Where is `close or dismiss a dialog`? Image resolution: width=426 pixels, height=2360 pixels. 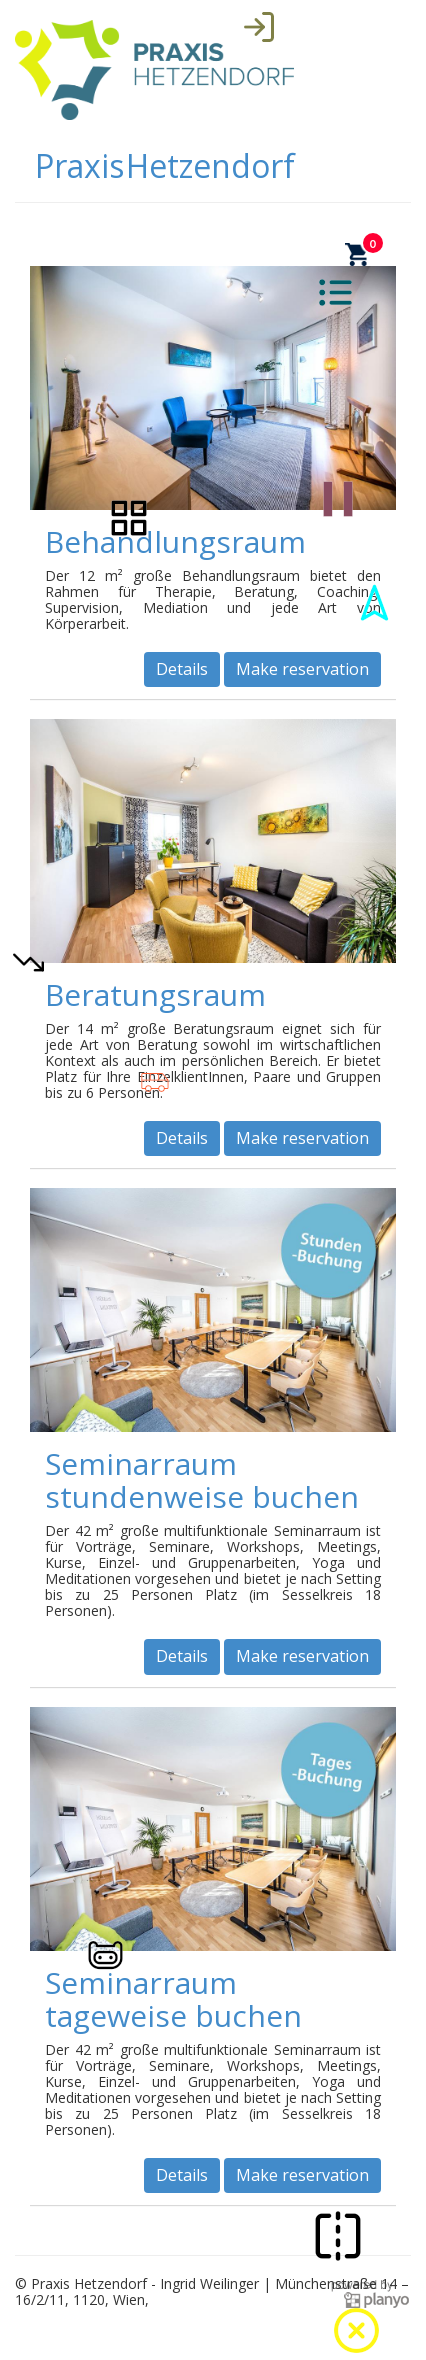 close or dismiss a dialog is located at coordinates (356, 2330).